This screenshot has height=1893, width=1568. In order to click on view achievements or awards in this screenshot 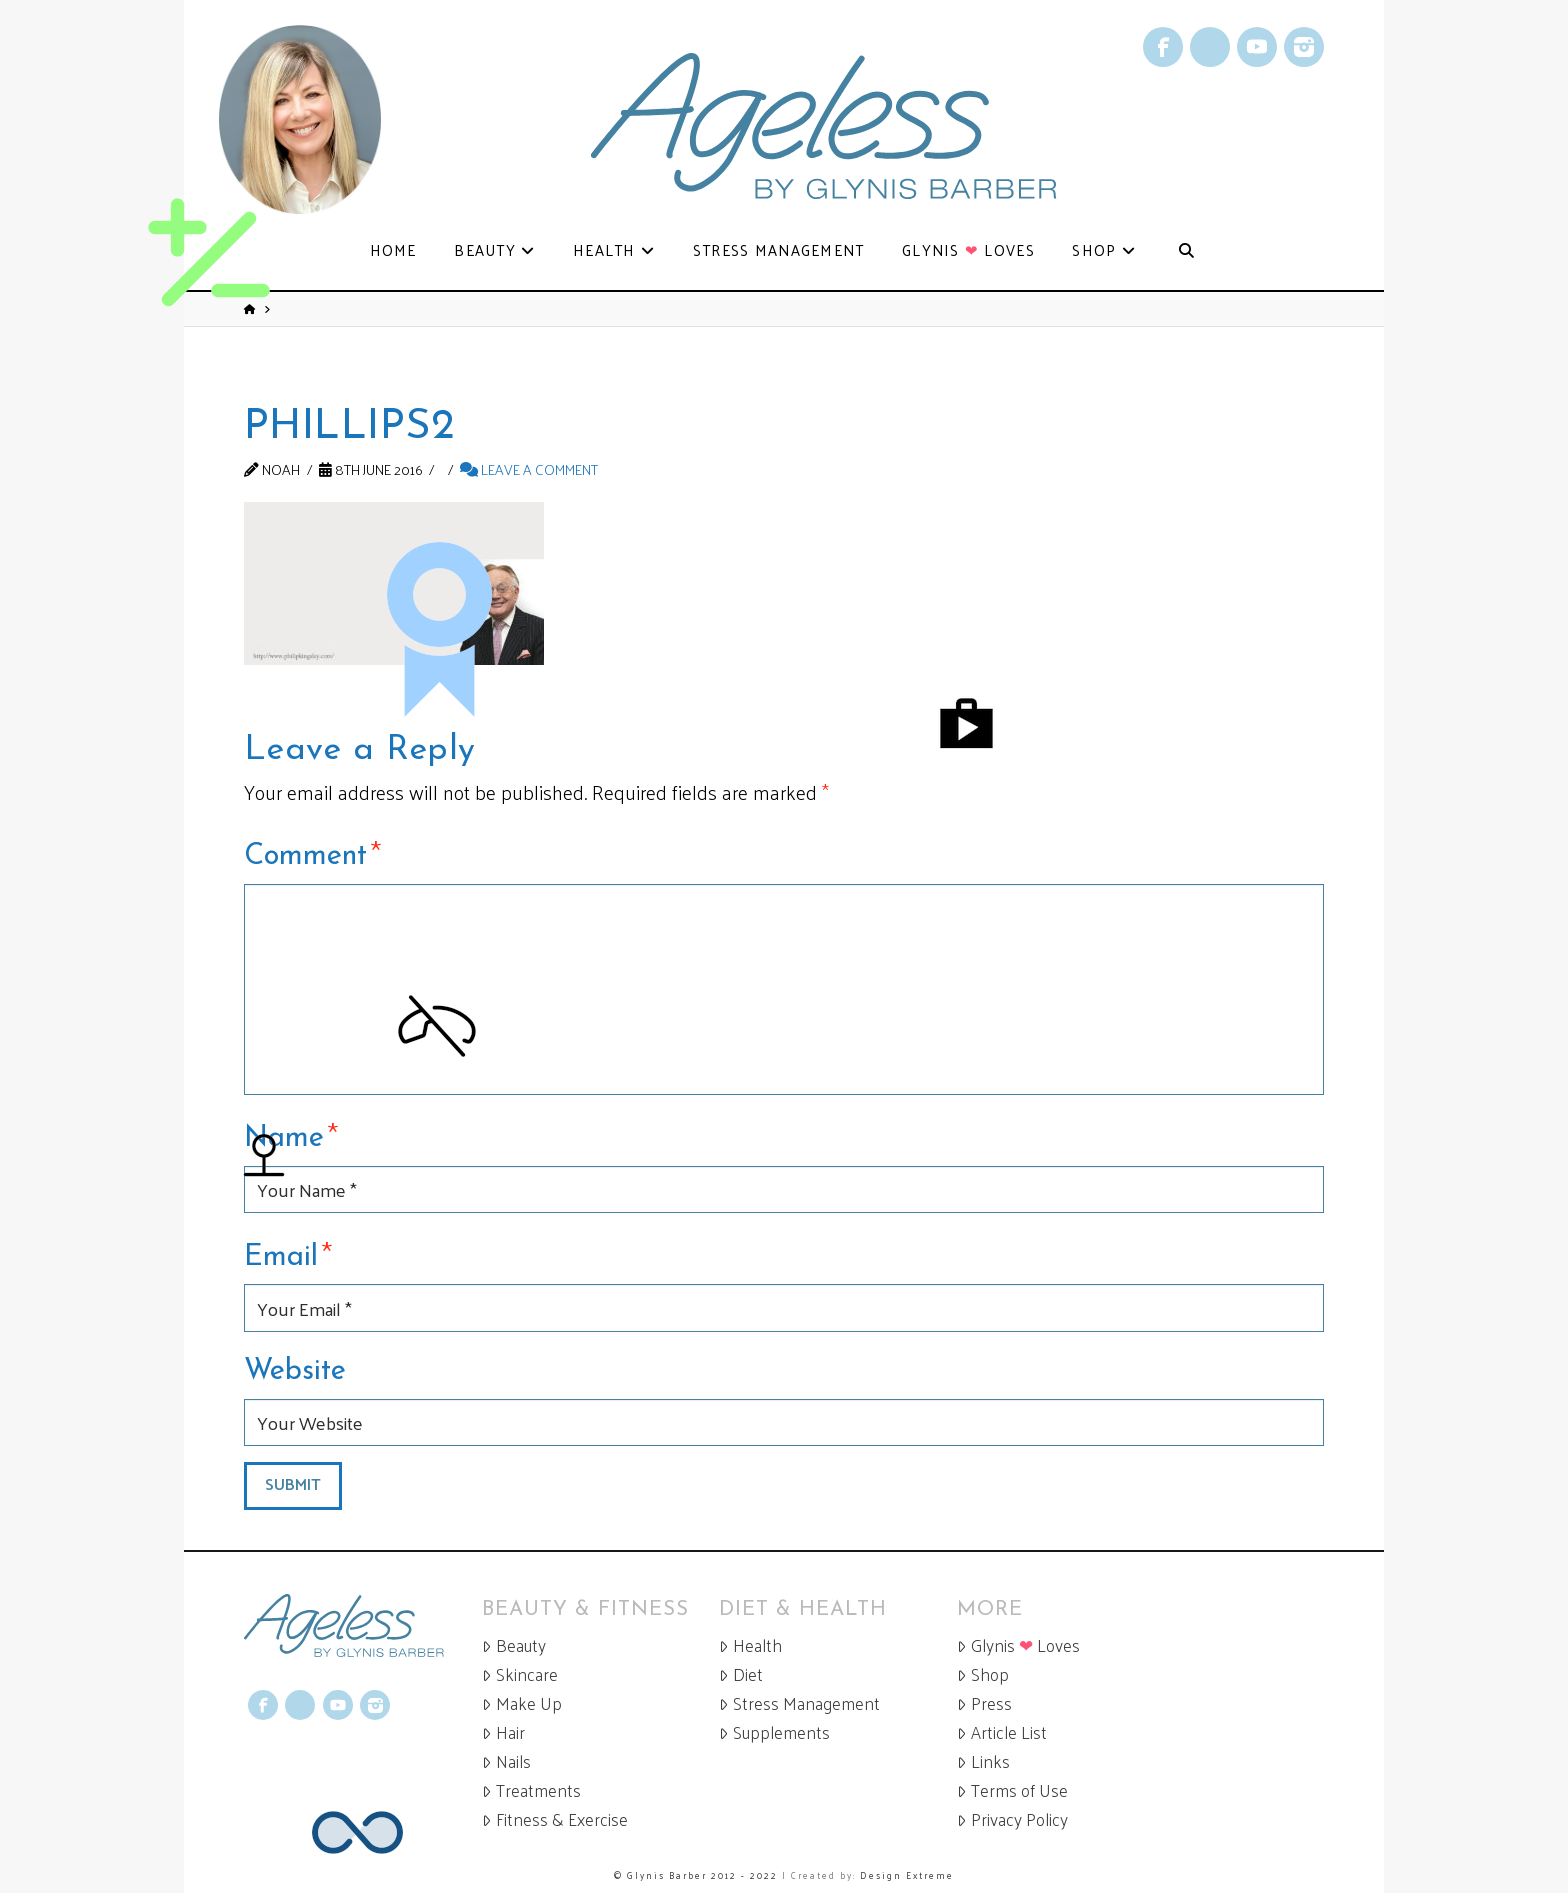, I will do `click(439, 629)`.